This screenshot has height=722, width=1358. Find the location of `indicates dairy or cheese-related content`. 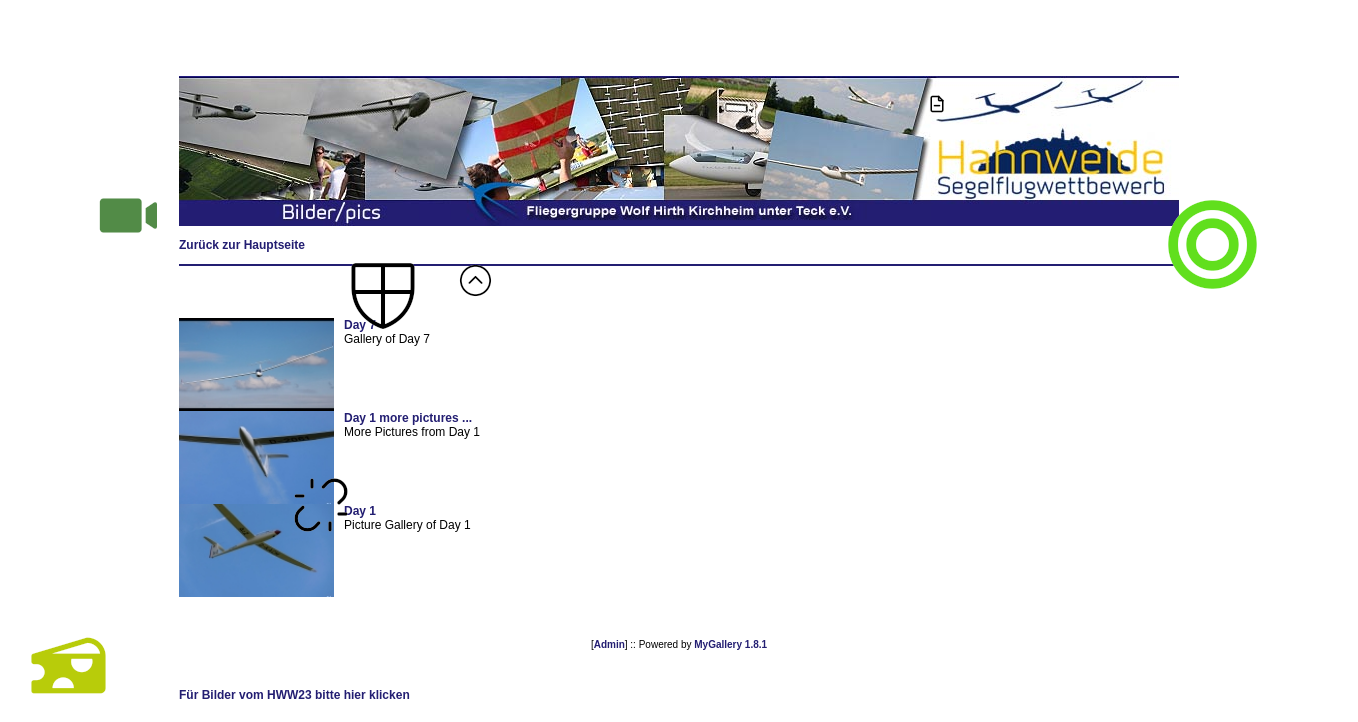

indicates dairy or cheese-related content is located at coordinates (68, 669).